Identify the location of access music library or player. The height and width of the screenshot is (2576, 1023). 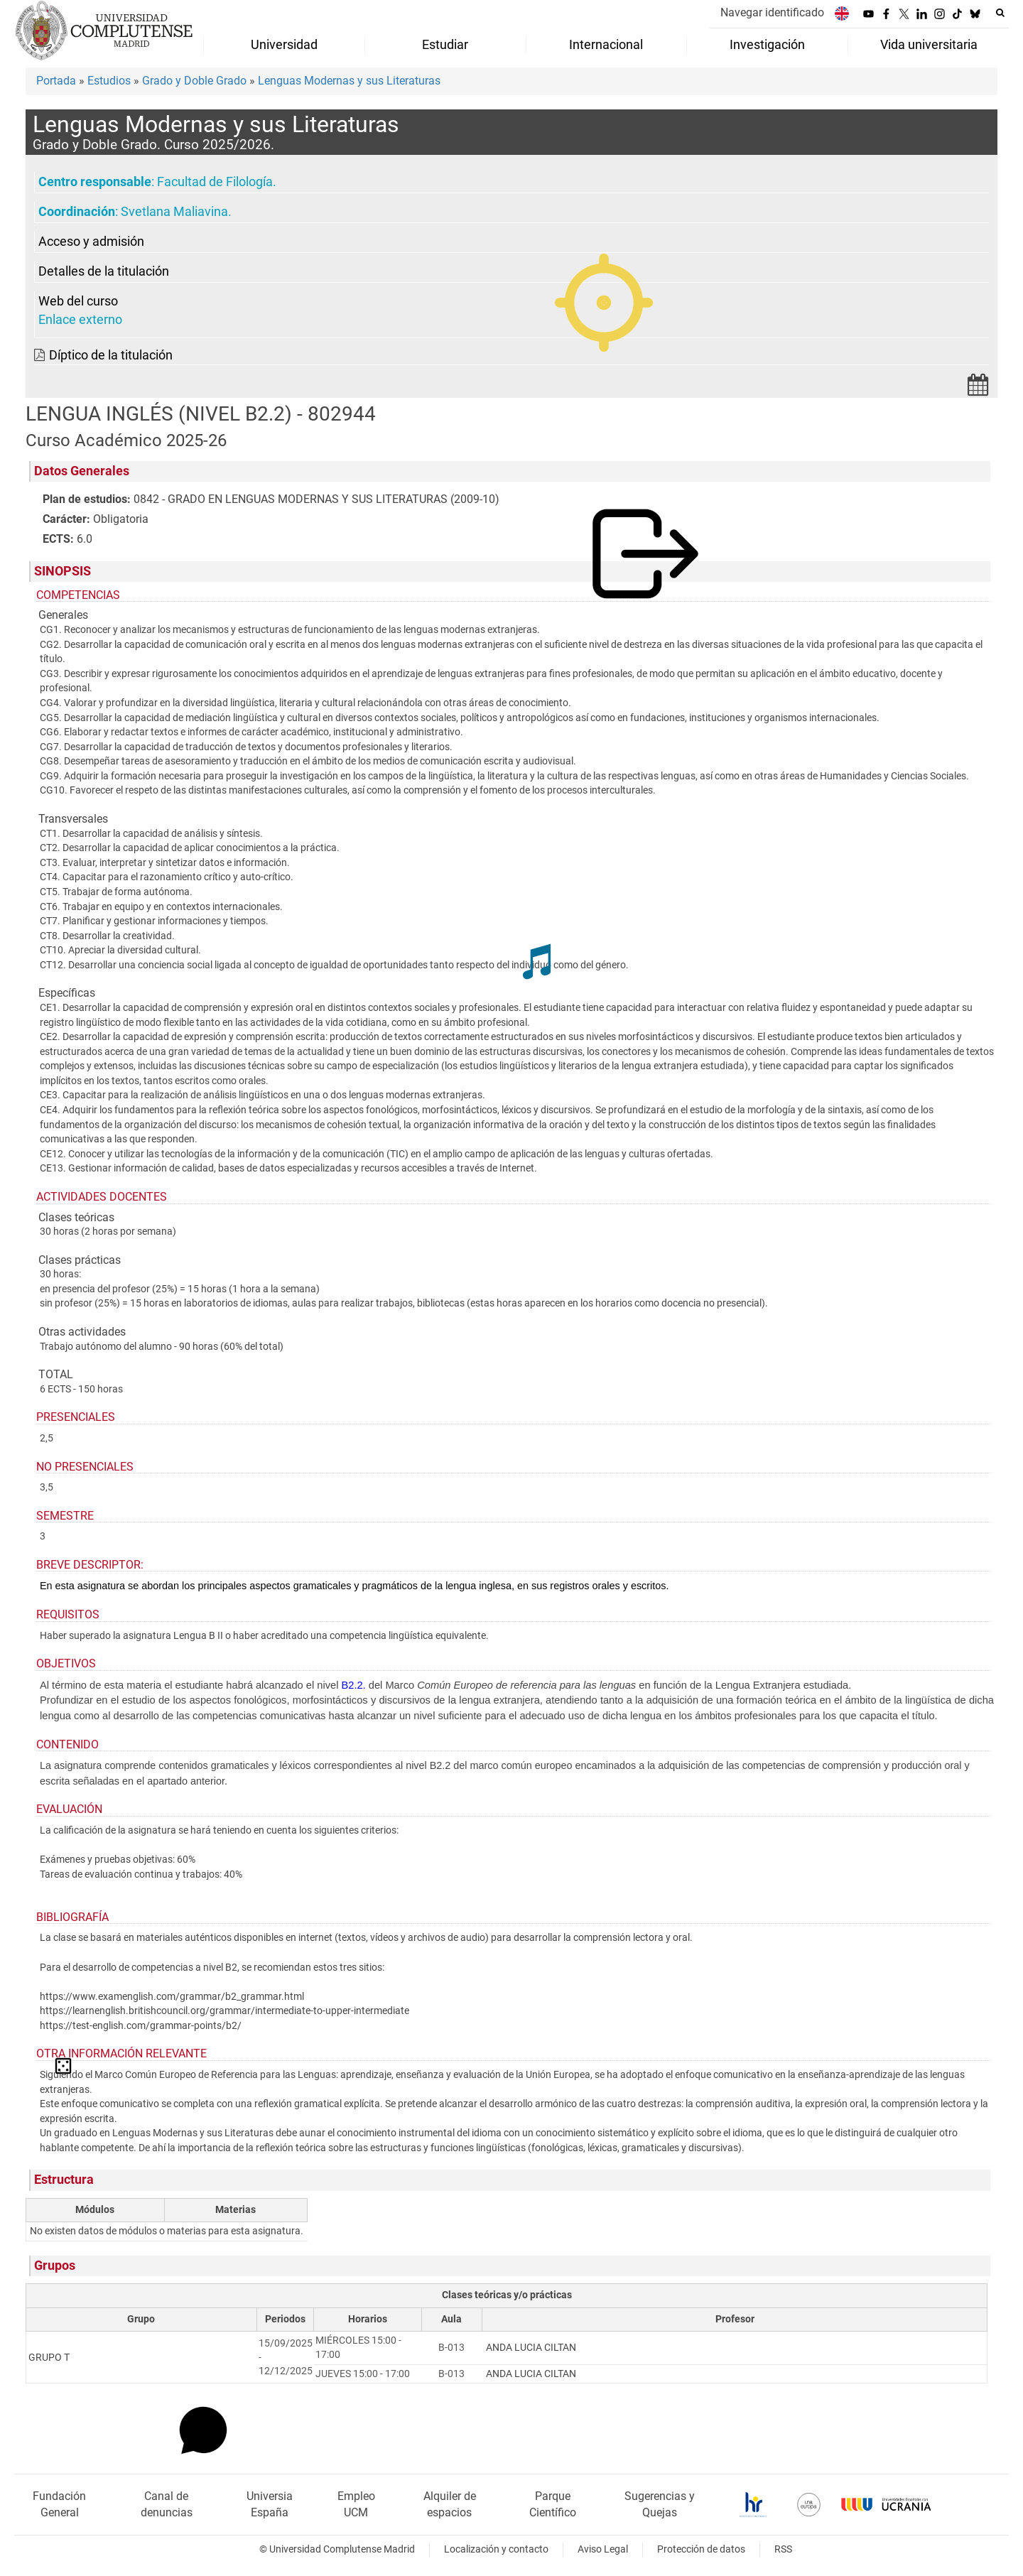
(536, 961).